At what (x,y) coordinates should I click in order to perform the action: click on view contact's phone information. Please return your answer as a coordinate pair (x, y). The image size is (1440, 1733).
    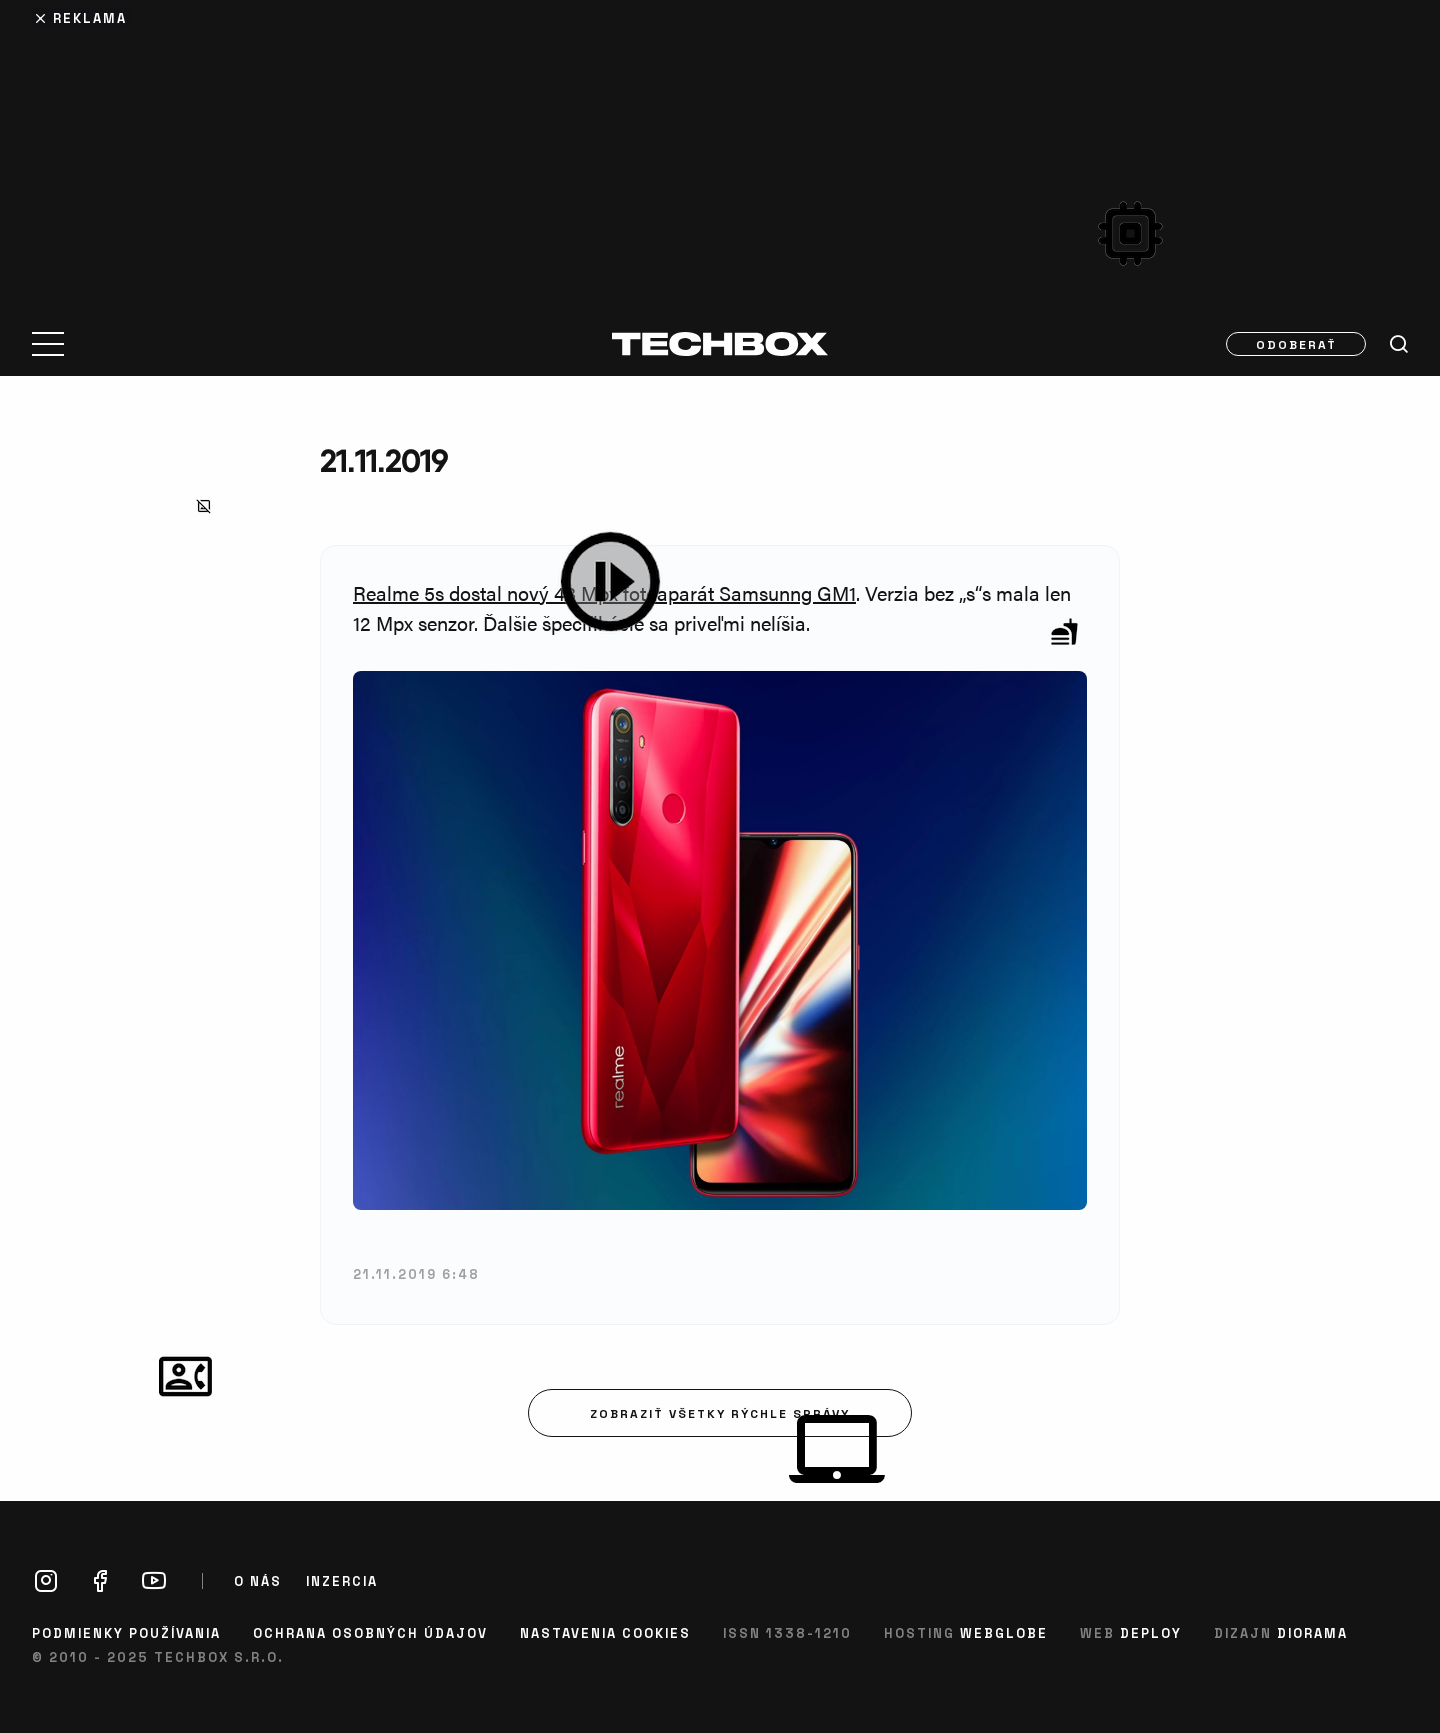
    Looking at the image, I should click on (185, 1376).